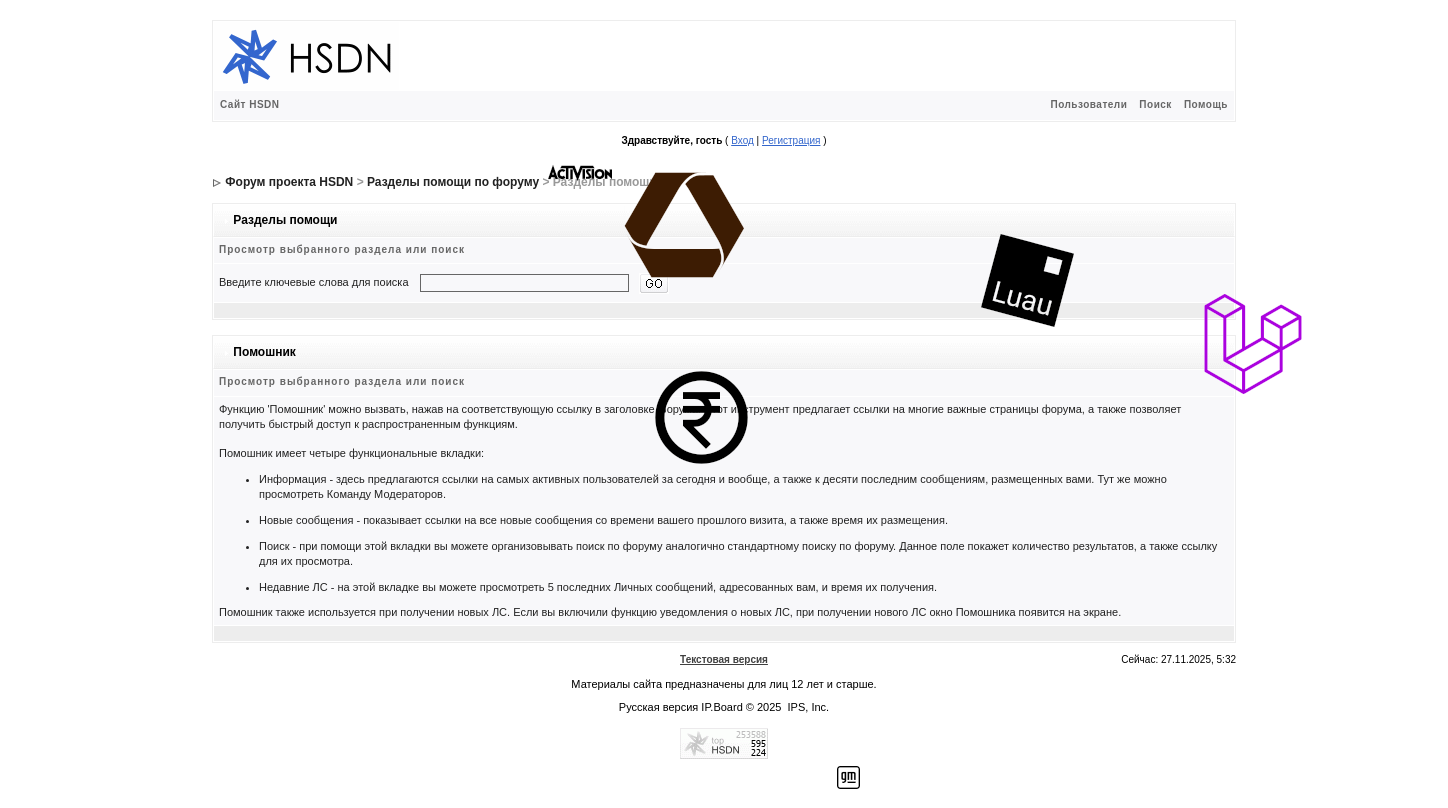  What do you see at coordinates (1253, 344) in the screenshot?
I see `Laravel framework branding or integration` at bounding box center [1253, 344].